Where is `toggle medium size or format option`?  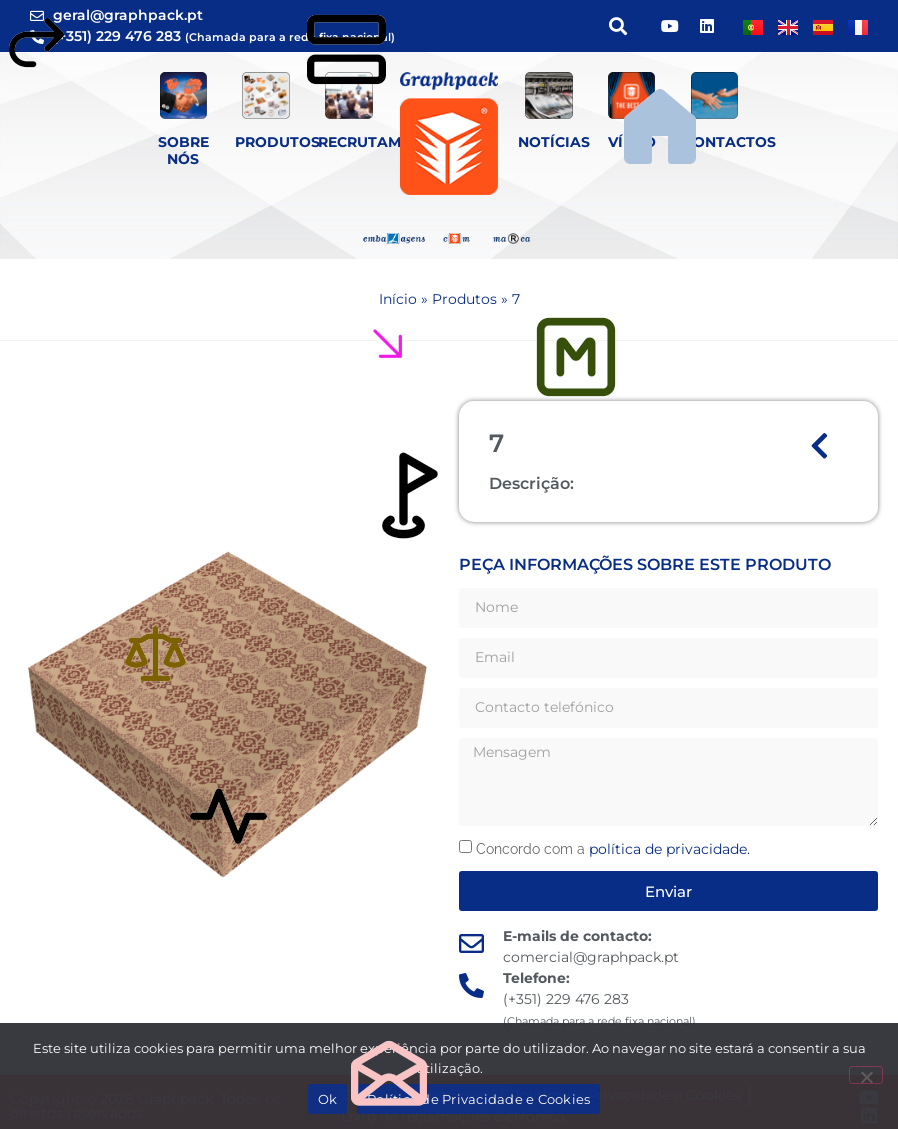 toggle medium size or format option is located at coordinates (576, 357).